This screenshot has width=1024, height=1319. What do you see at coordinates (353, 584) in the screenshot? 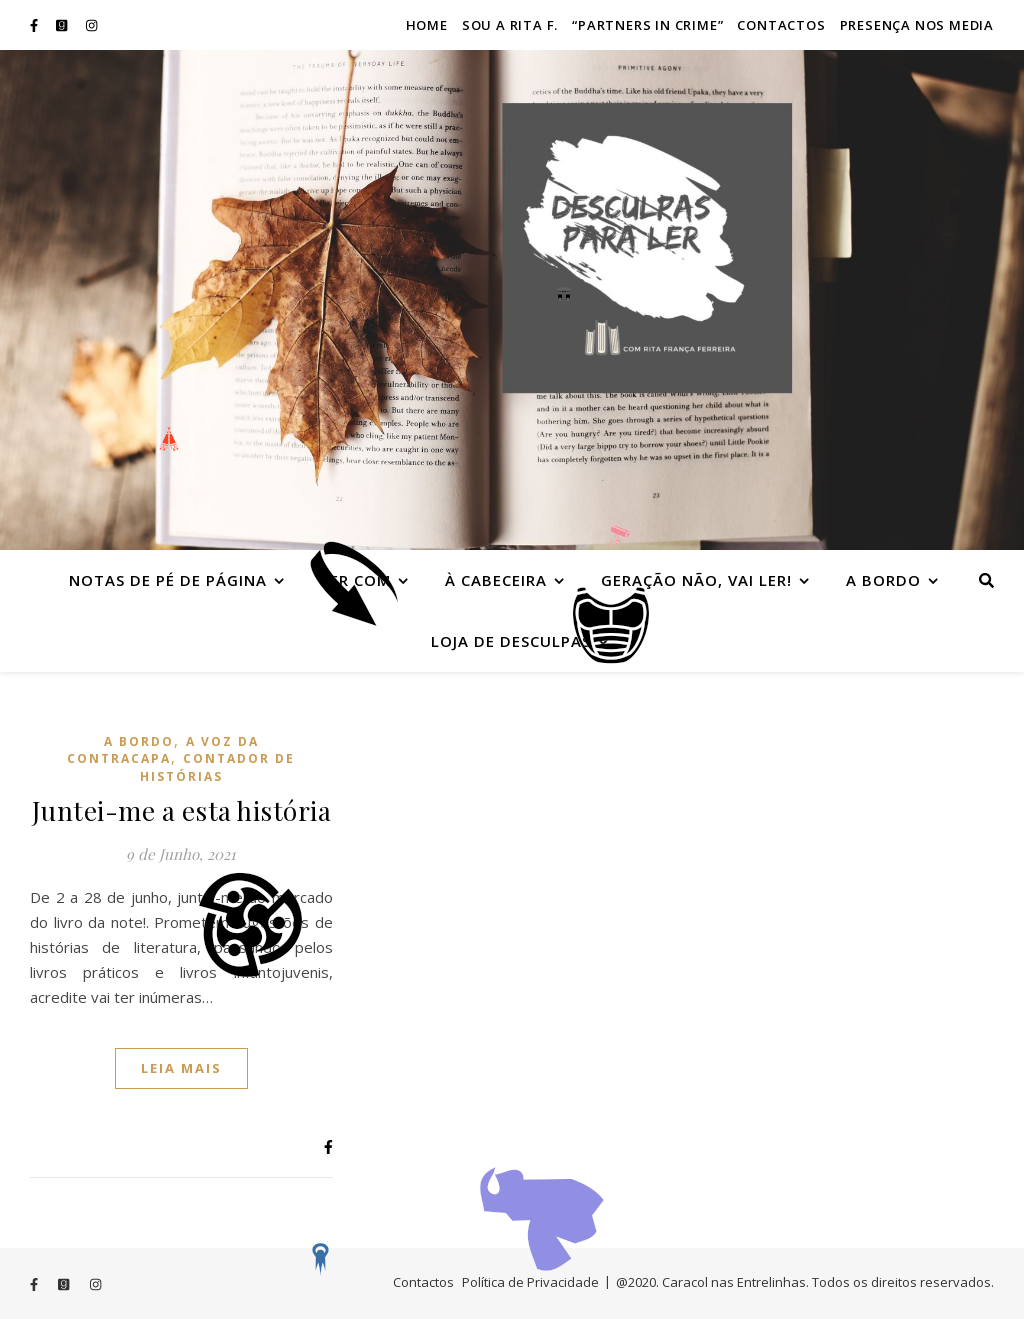
I see `rapidshare file hosting service logo` at bounding box center [353, 584].